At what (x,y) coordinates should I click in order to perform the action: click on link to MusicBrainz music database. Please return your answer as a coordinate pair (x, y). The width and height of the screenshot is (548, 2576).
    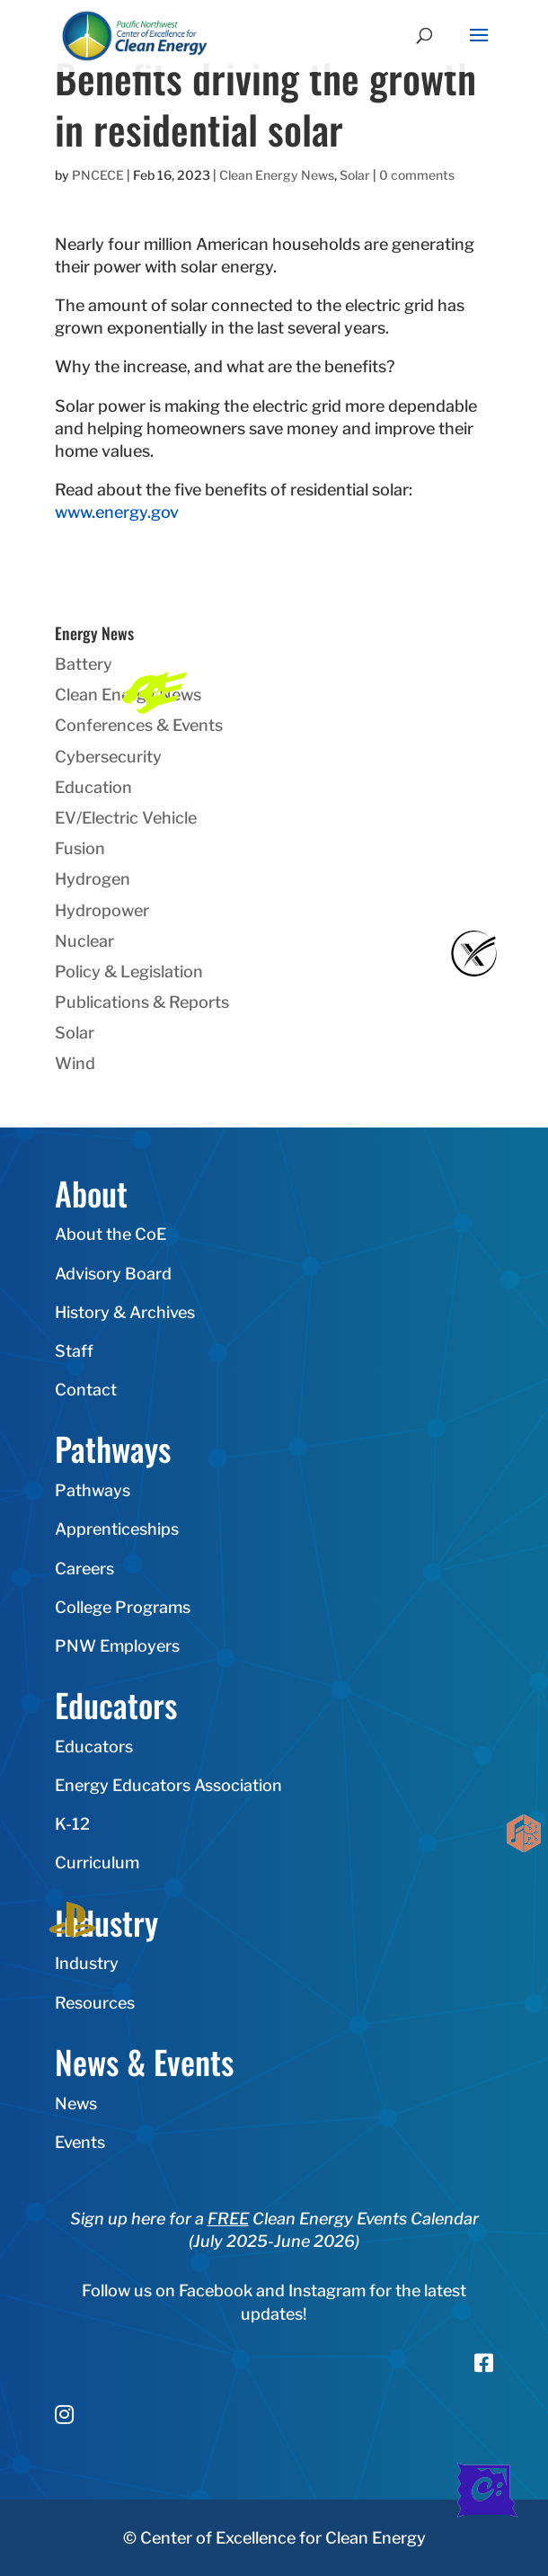
    Looking at the image, I should click on (524, 1833).